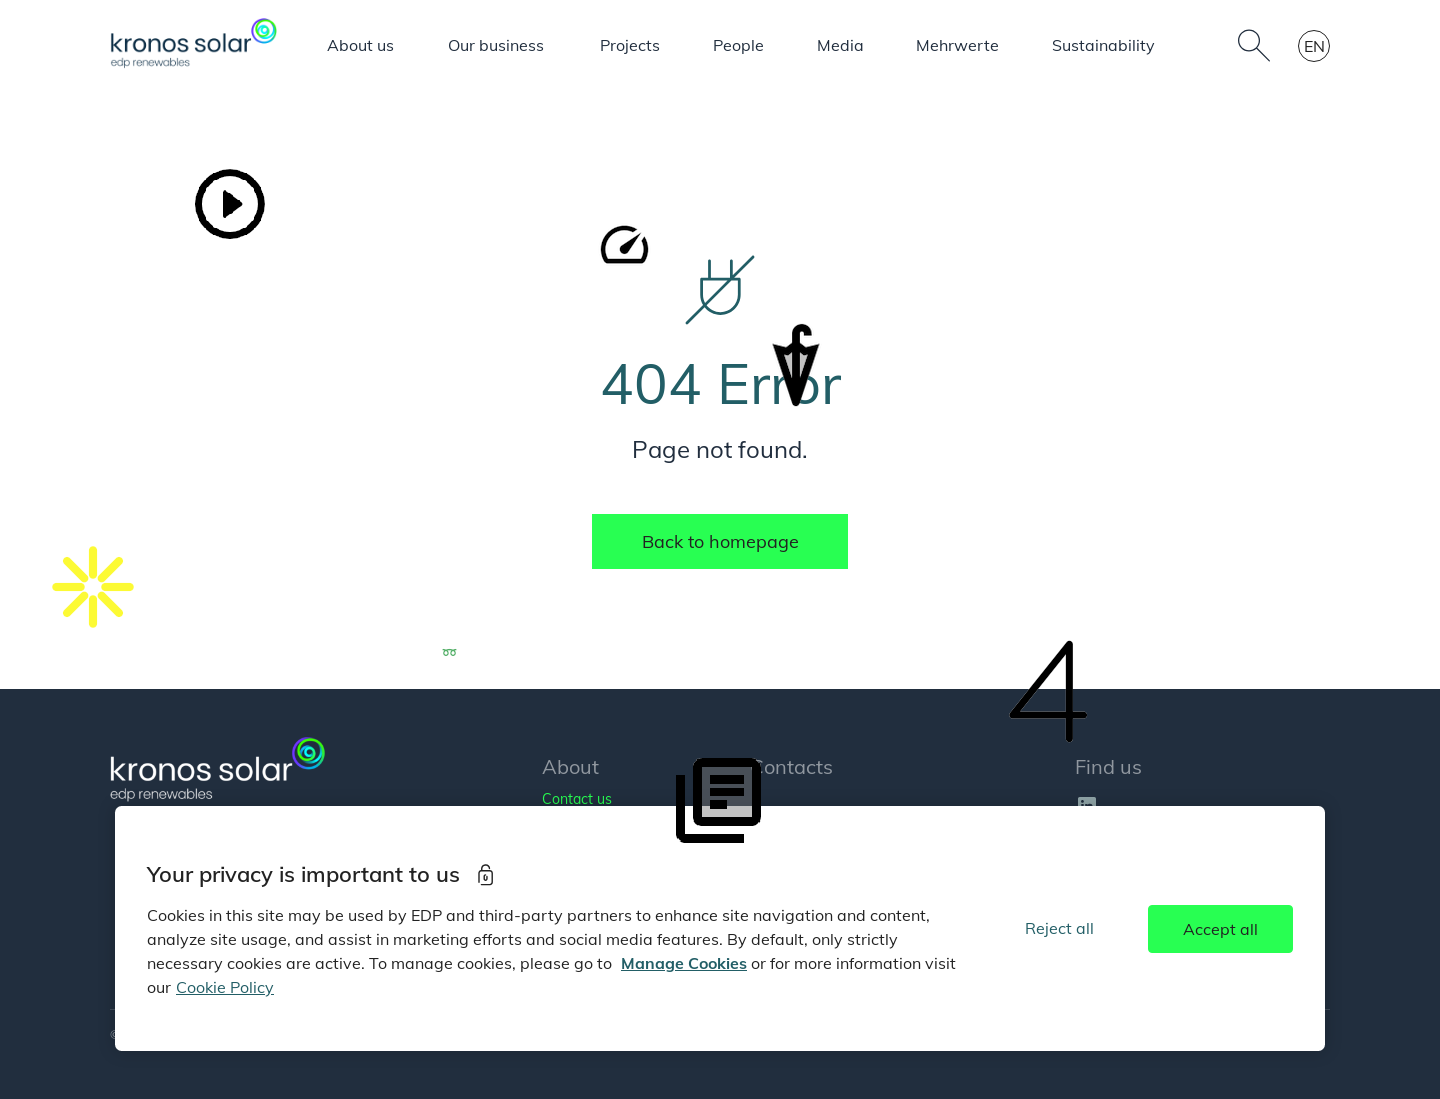 The height and width of the screenshot is (1099, 1440). Describe the element at coordinates (449, 652) in the screenshot. I see `voicemail indicator or notification` at that location.